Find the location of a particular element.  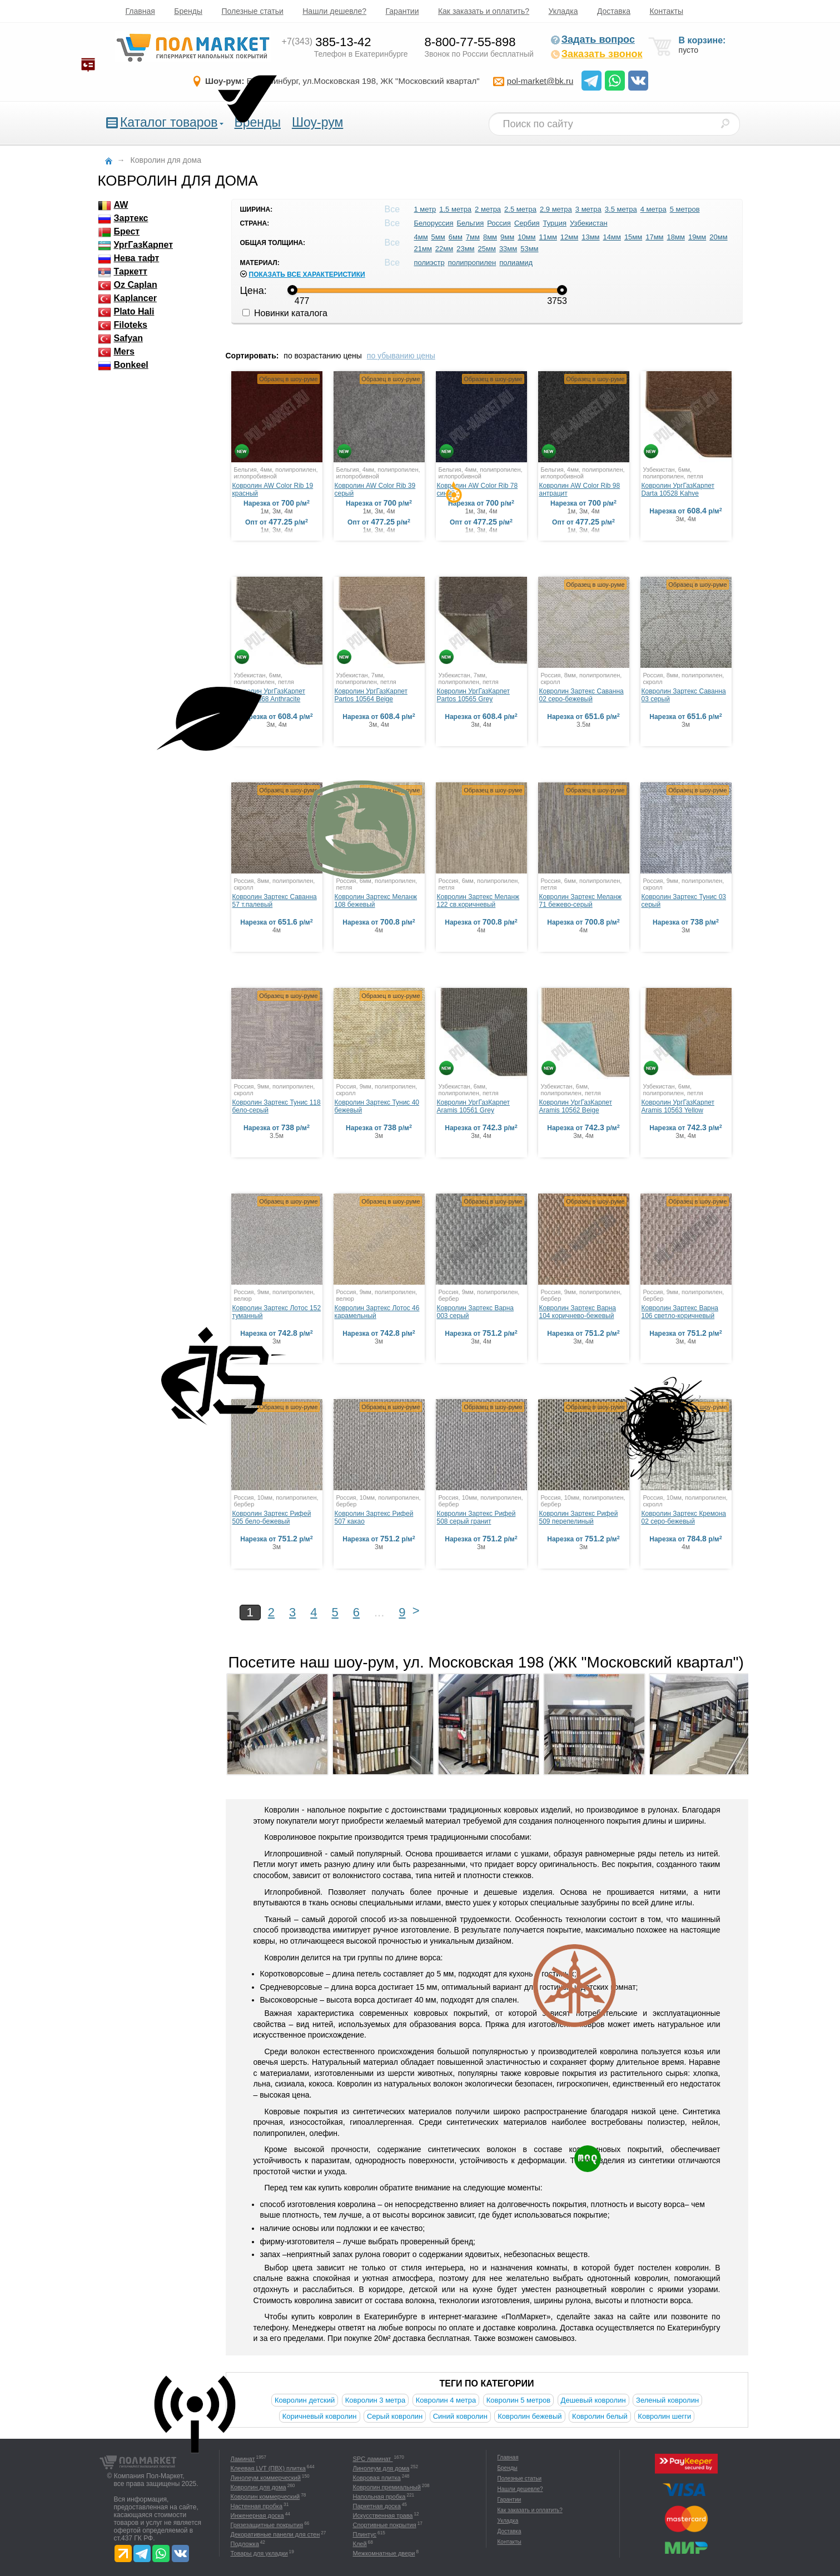

visit wikimedia commons is located at coordinates (454, 492).